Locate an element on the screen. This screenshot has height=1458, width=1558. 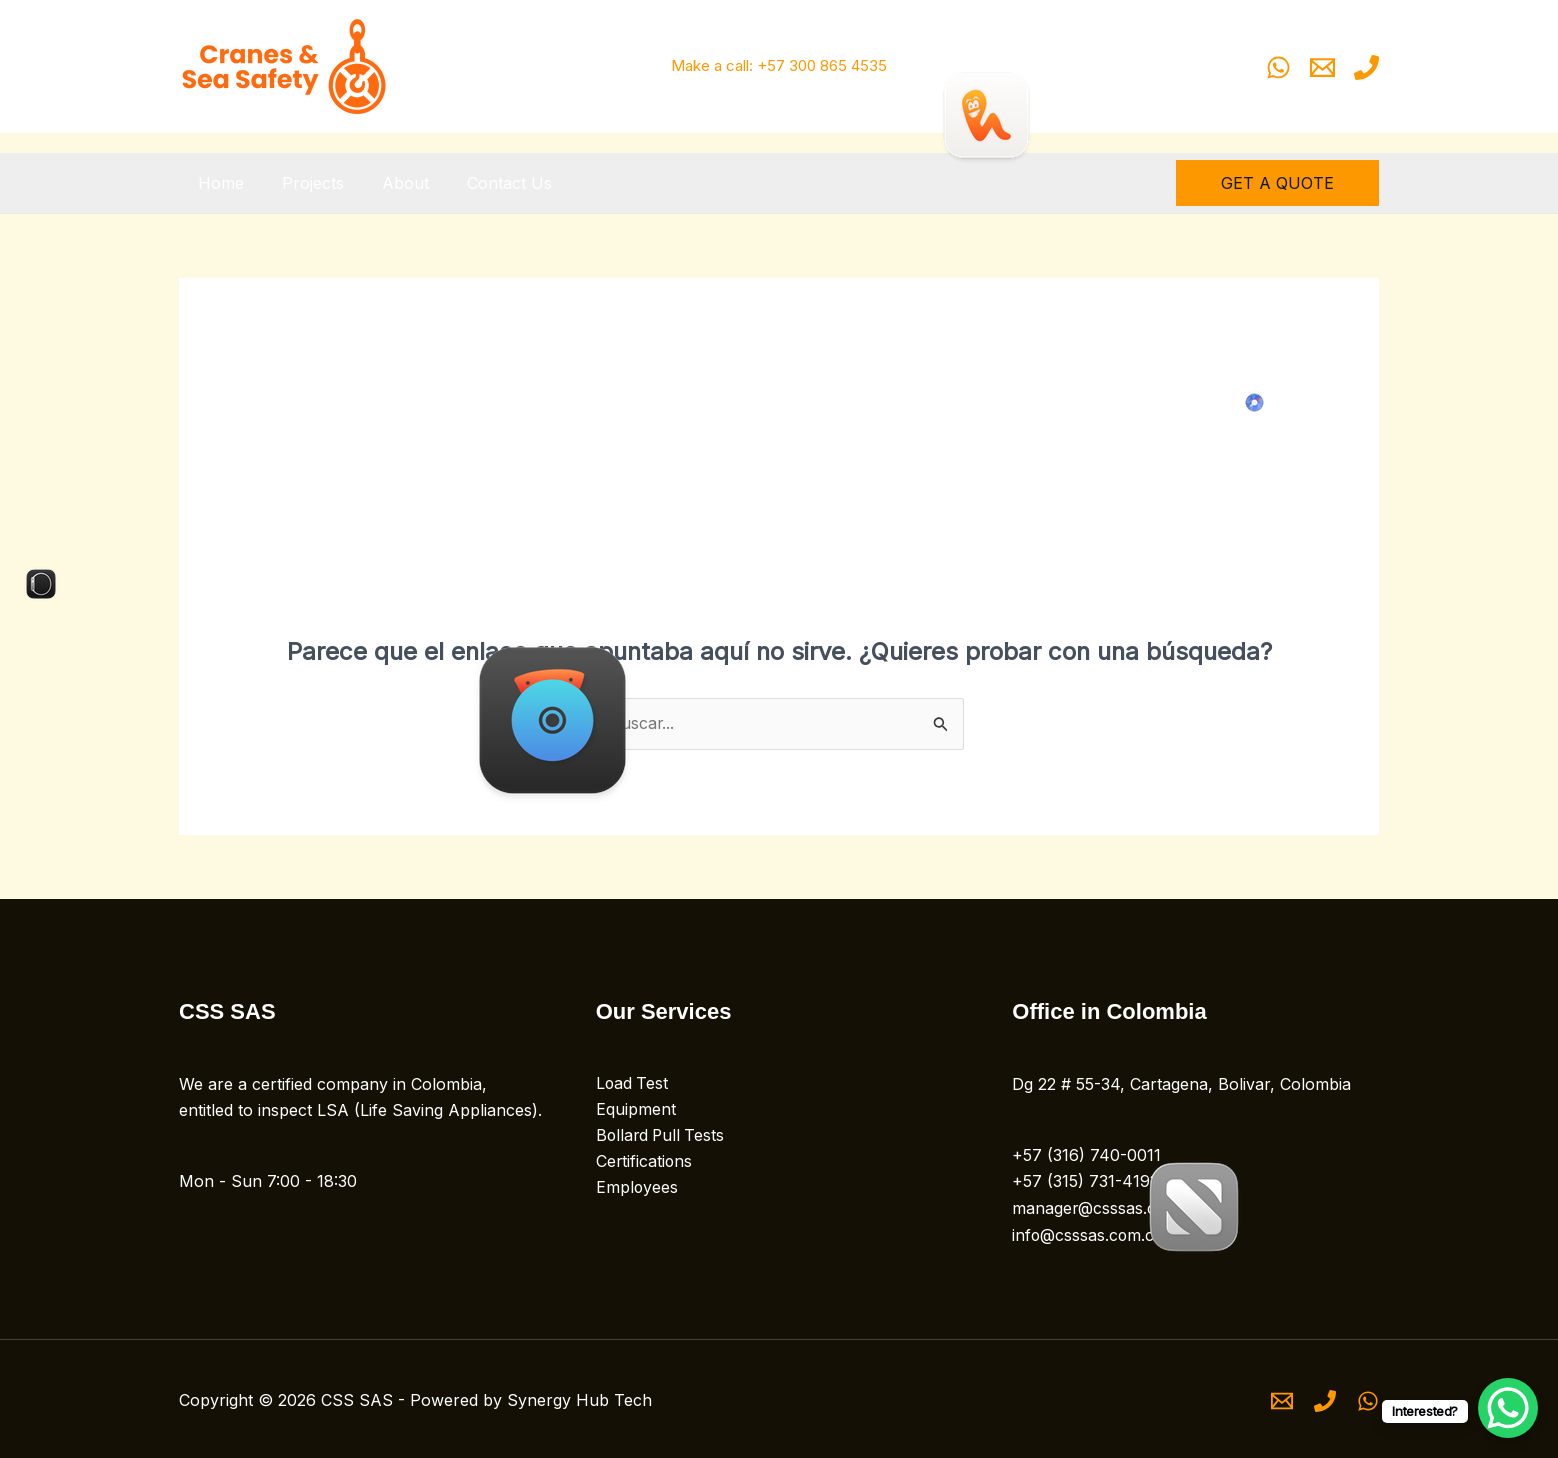
open handbrake video transcoder app is located at coordinates (552, 720).